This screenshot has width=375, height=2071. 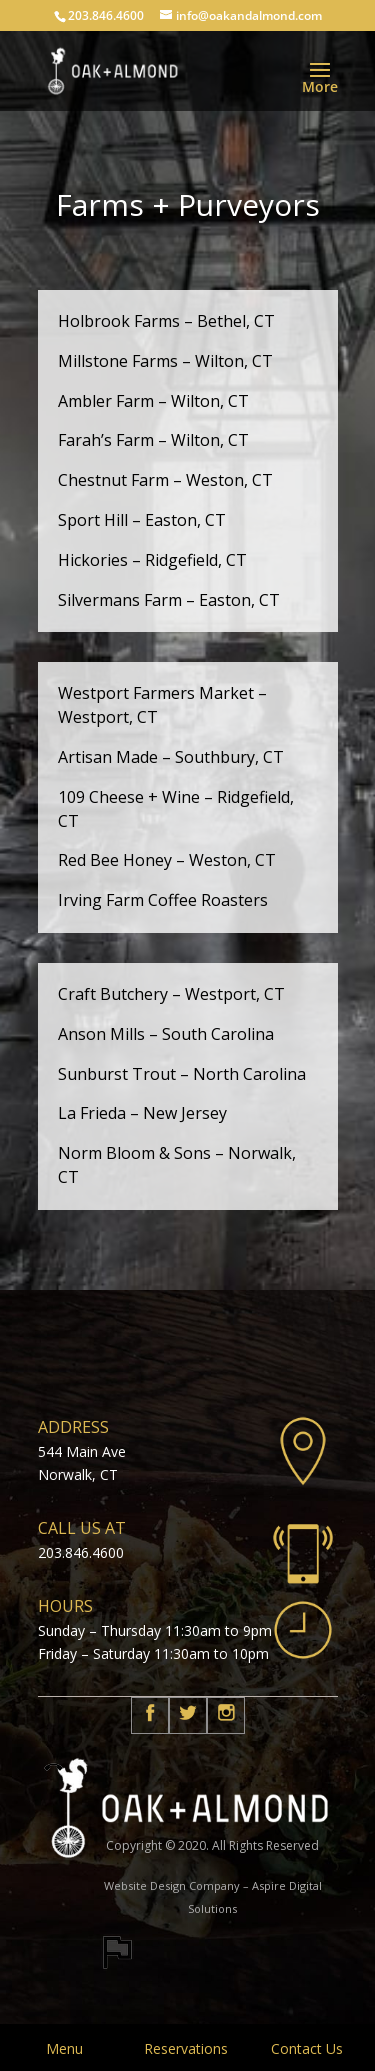 I want to click on end the current phone call, so click(x=53, y=1767).